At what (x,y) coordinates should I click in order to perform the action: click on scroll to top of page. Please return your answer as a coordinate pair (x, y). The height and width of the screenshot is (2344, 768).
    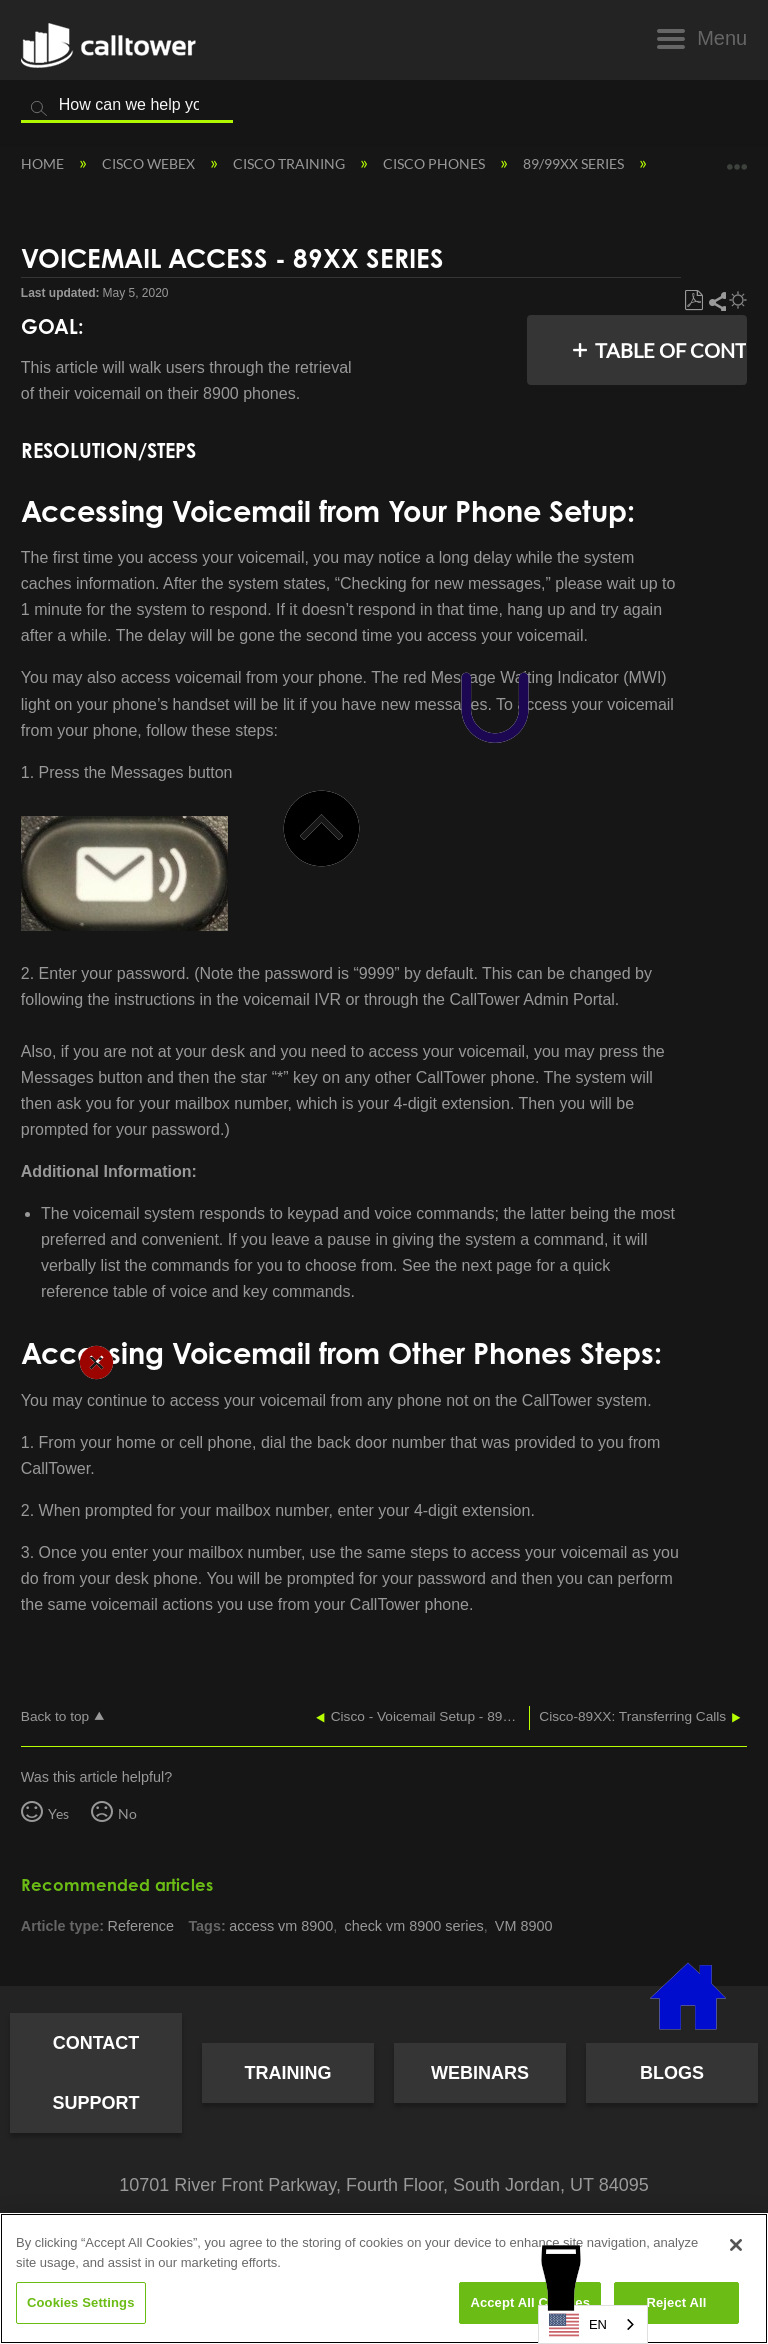
    Looking at the image, I should click on (321, 828).